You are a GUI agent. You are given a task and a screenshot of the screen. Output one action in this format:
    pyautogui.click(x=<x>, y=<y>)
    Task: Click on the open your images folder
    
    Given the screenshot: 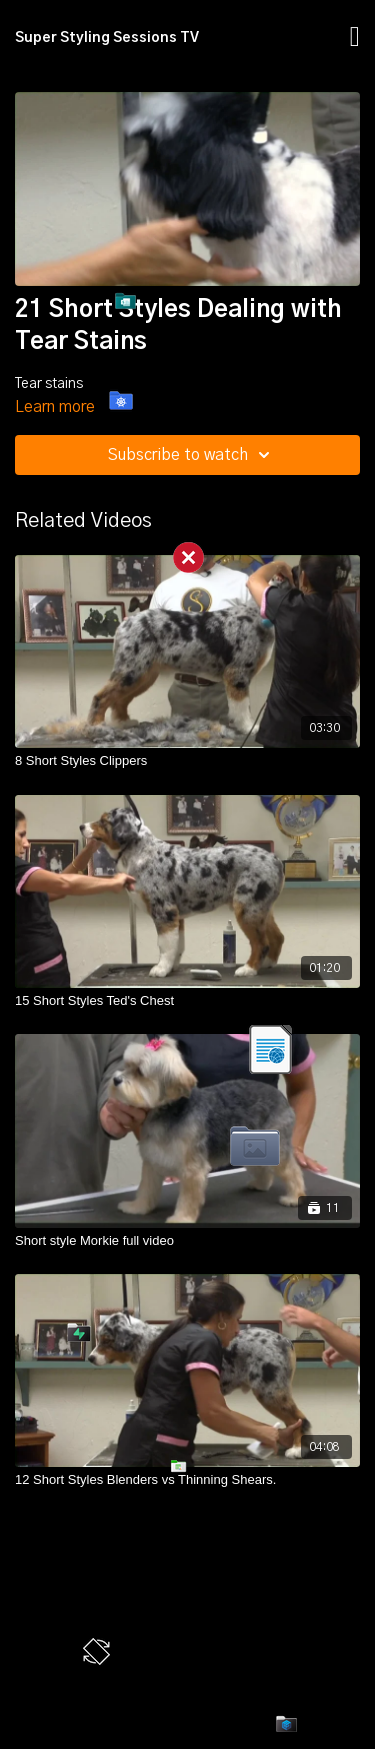 What is the action you would take?
    pyautogui.click(x=255, y=1146)
    